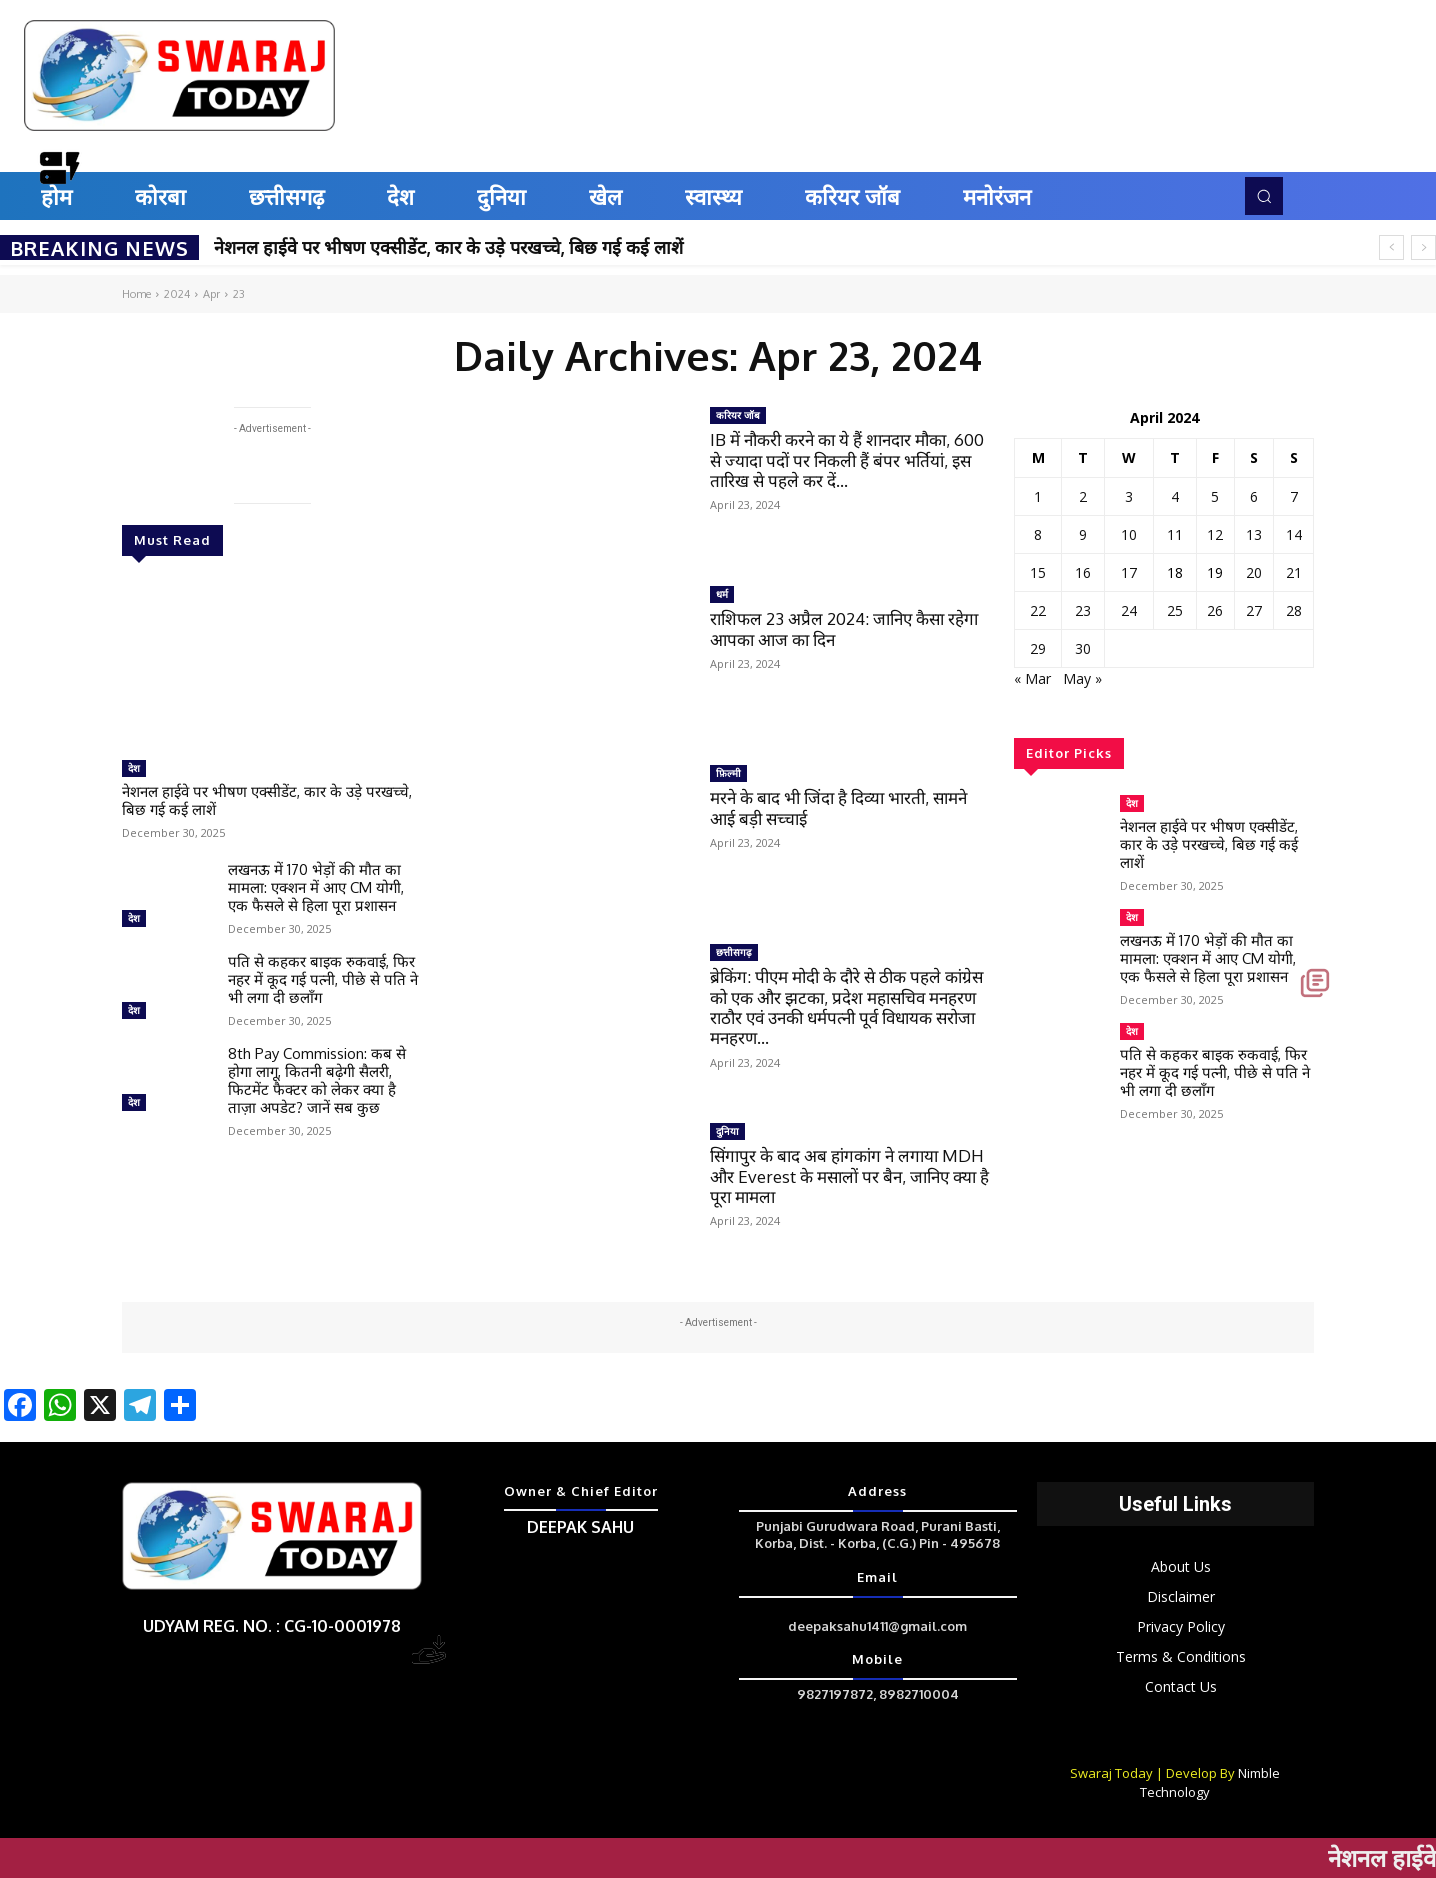 The height and width of the screenshot is (1878, 1436). What do you see at coordinates (1315, 983) in the screenshot?
I see `access your saved content library` at bounding box center [1315, 983].